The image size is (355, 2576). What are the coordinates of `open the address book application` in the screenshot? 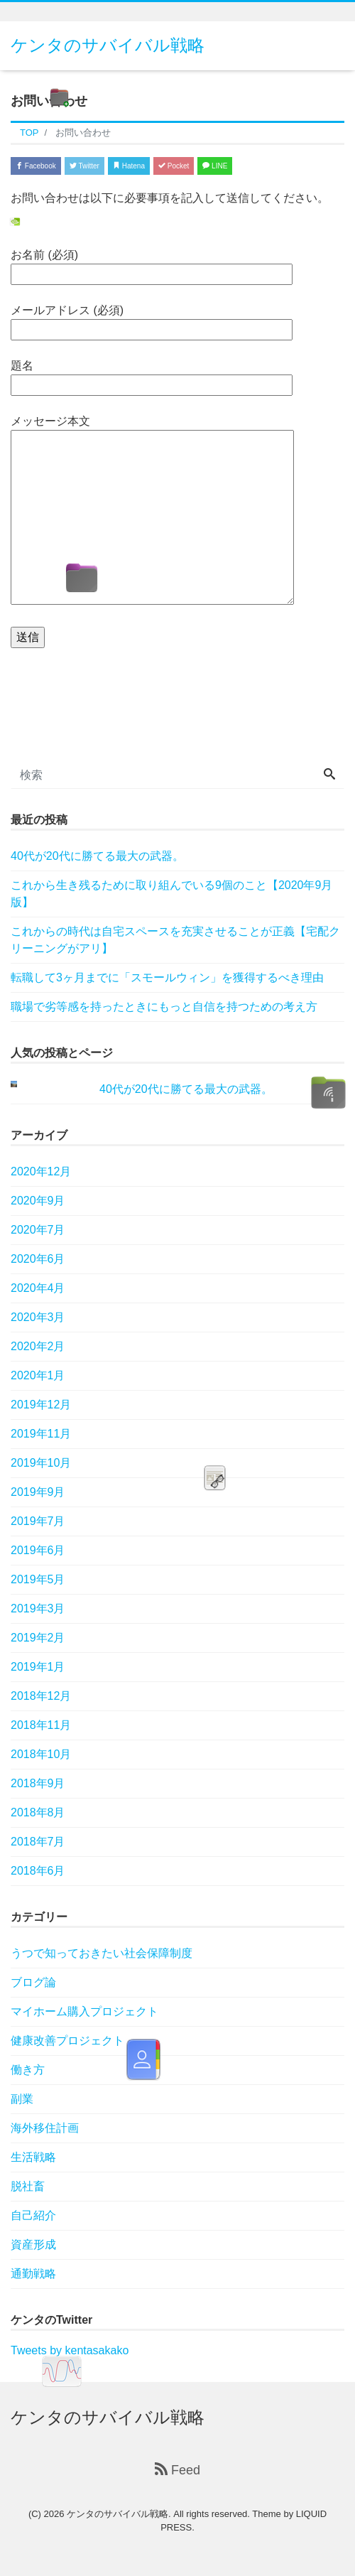 It's located at (143, 2059).